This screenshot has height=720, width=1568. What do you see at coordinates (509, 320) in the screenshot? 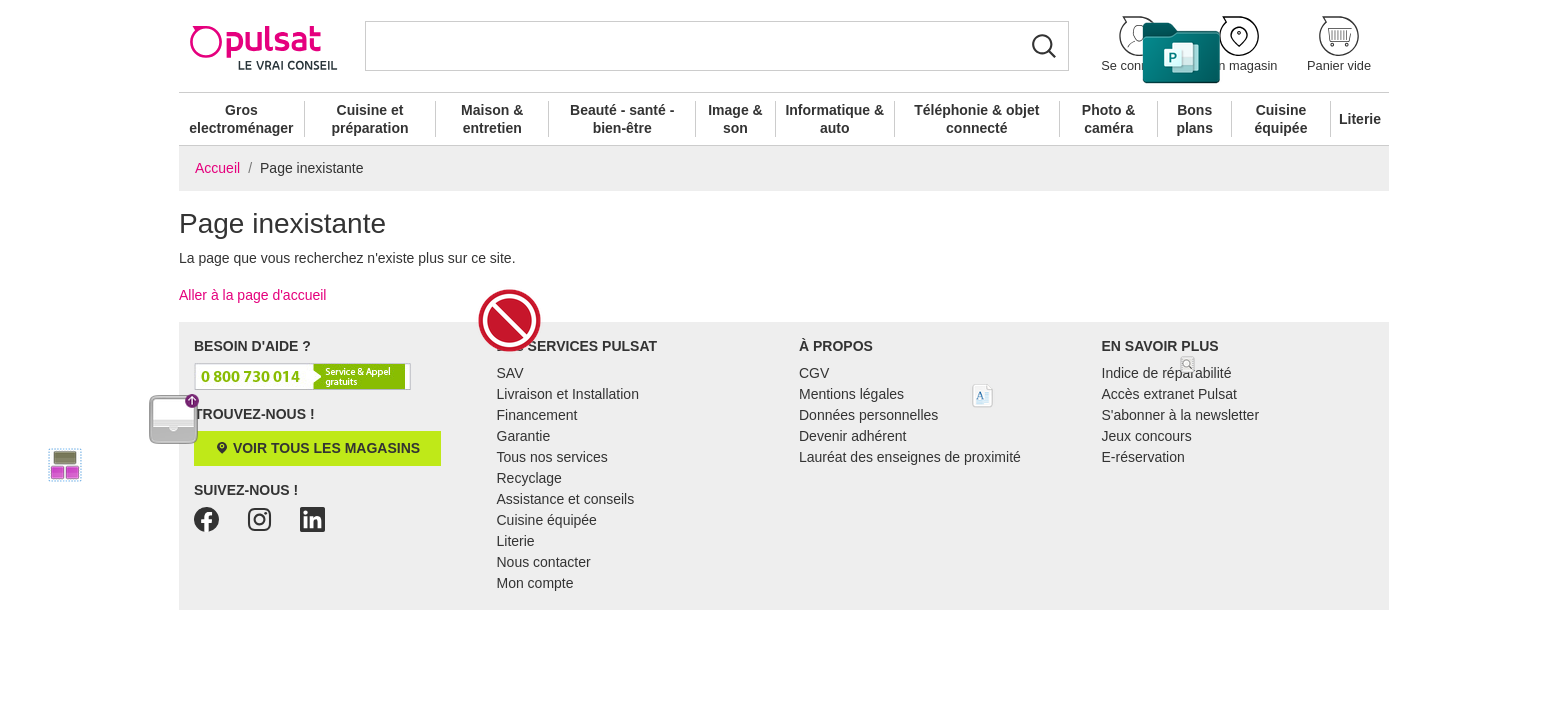
I see `delete selected item` at bounding box center [509, 320].